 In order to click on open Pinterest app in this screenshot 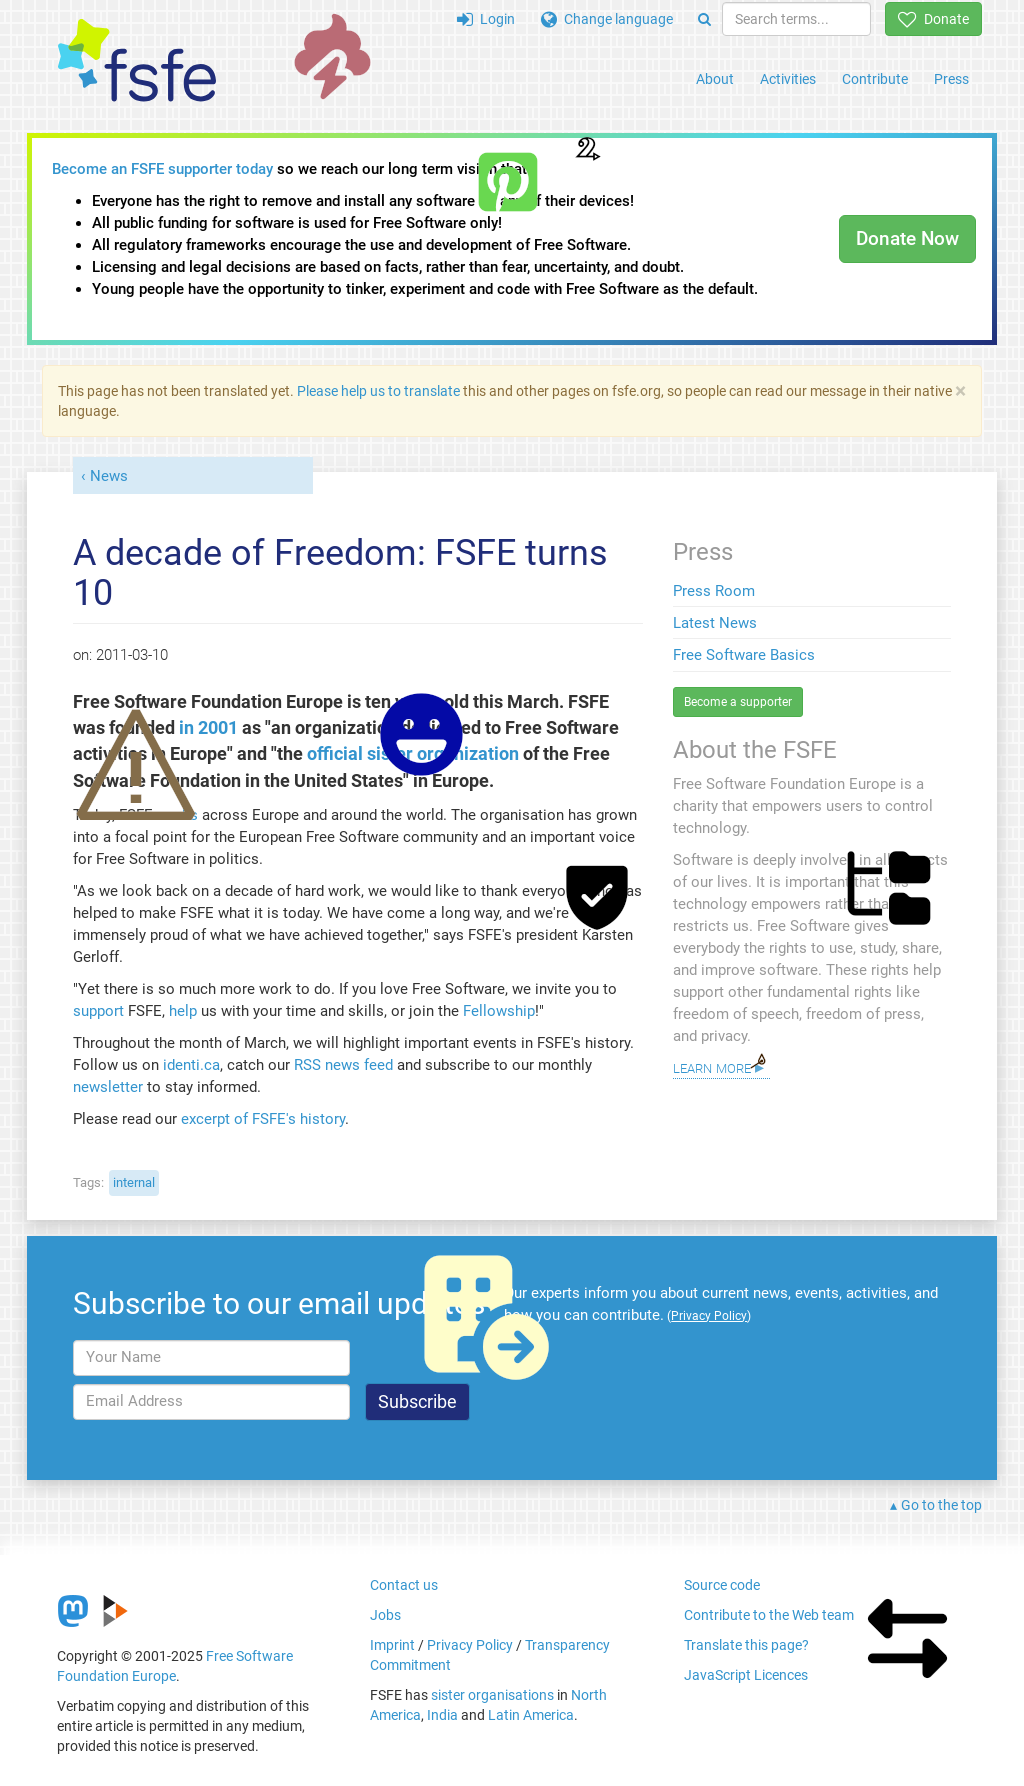, I will do `click(508, 182)`.